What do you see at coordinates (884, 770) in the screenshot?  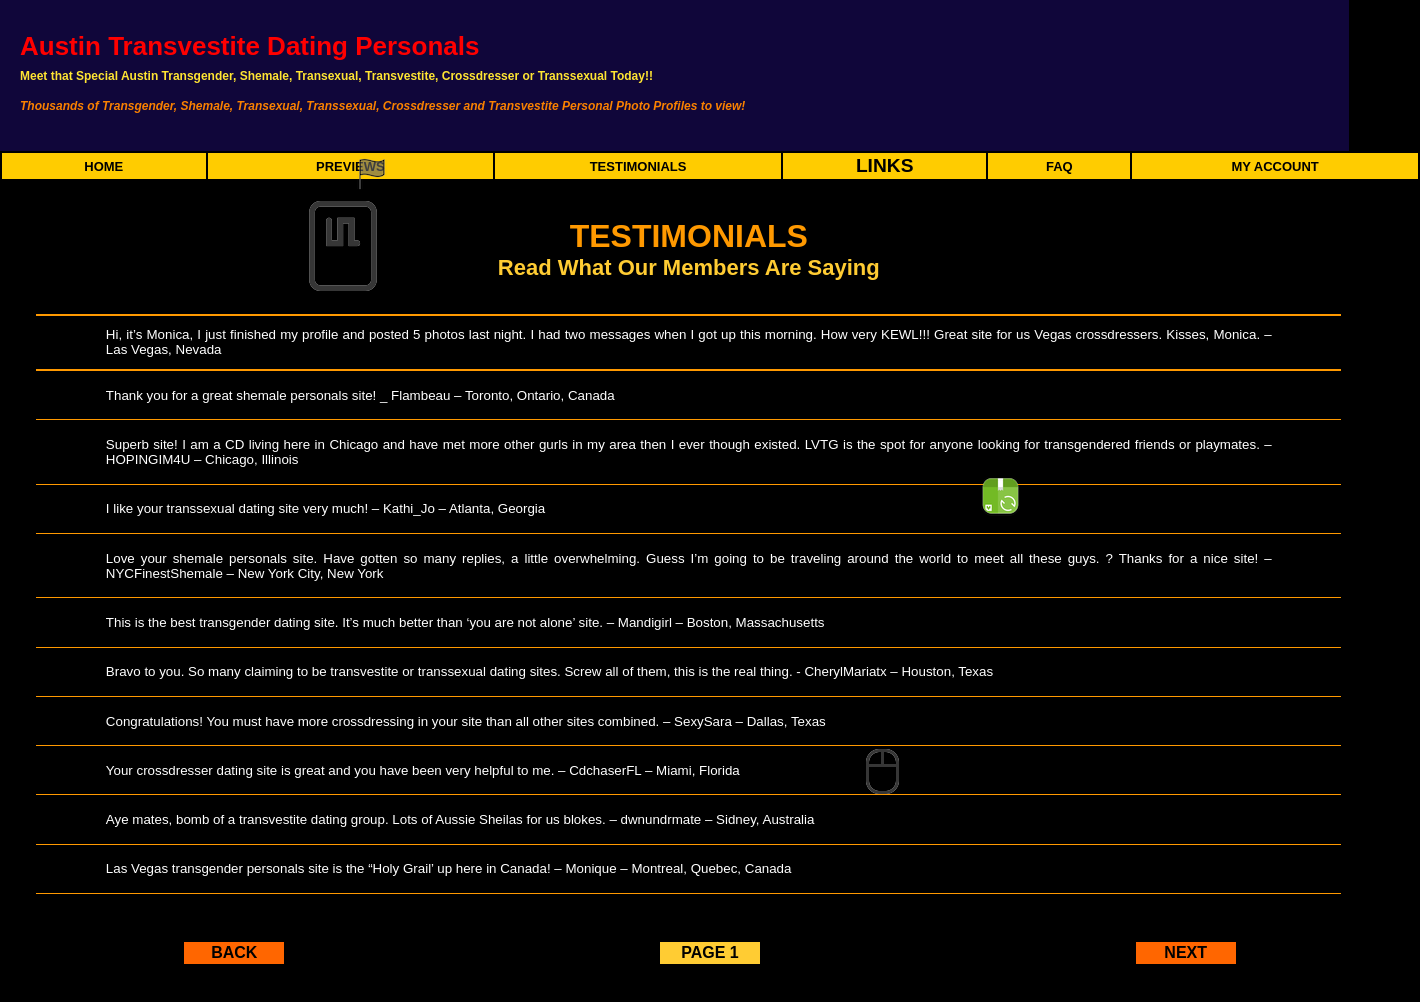 I see `mouse input device settings` at bounding box center [884, 770].